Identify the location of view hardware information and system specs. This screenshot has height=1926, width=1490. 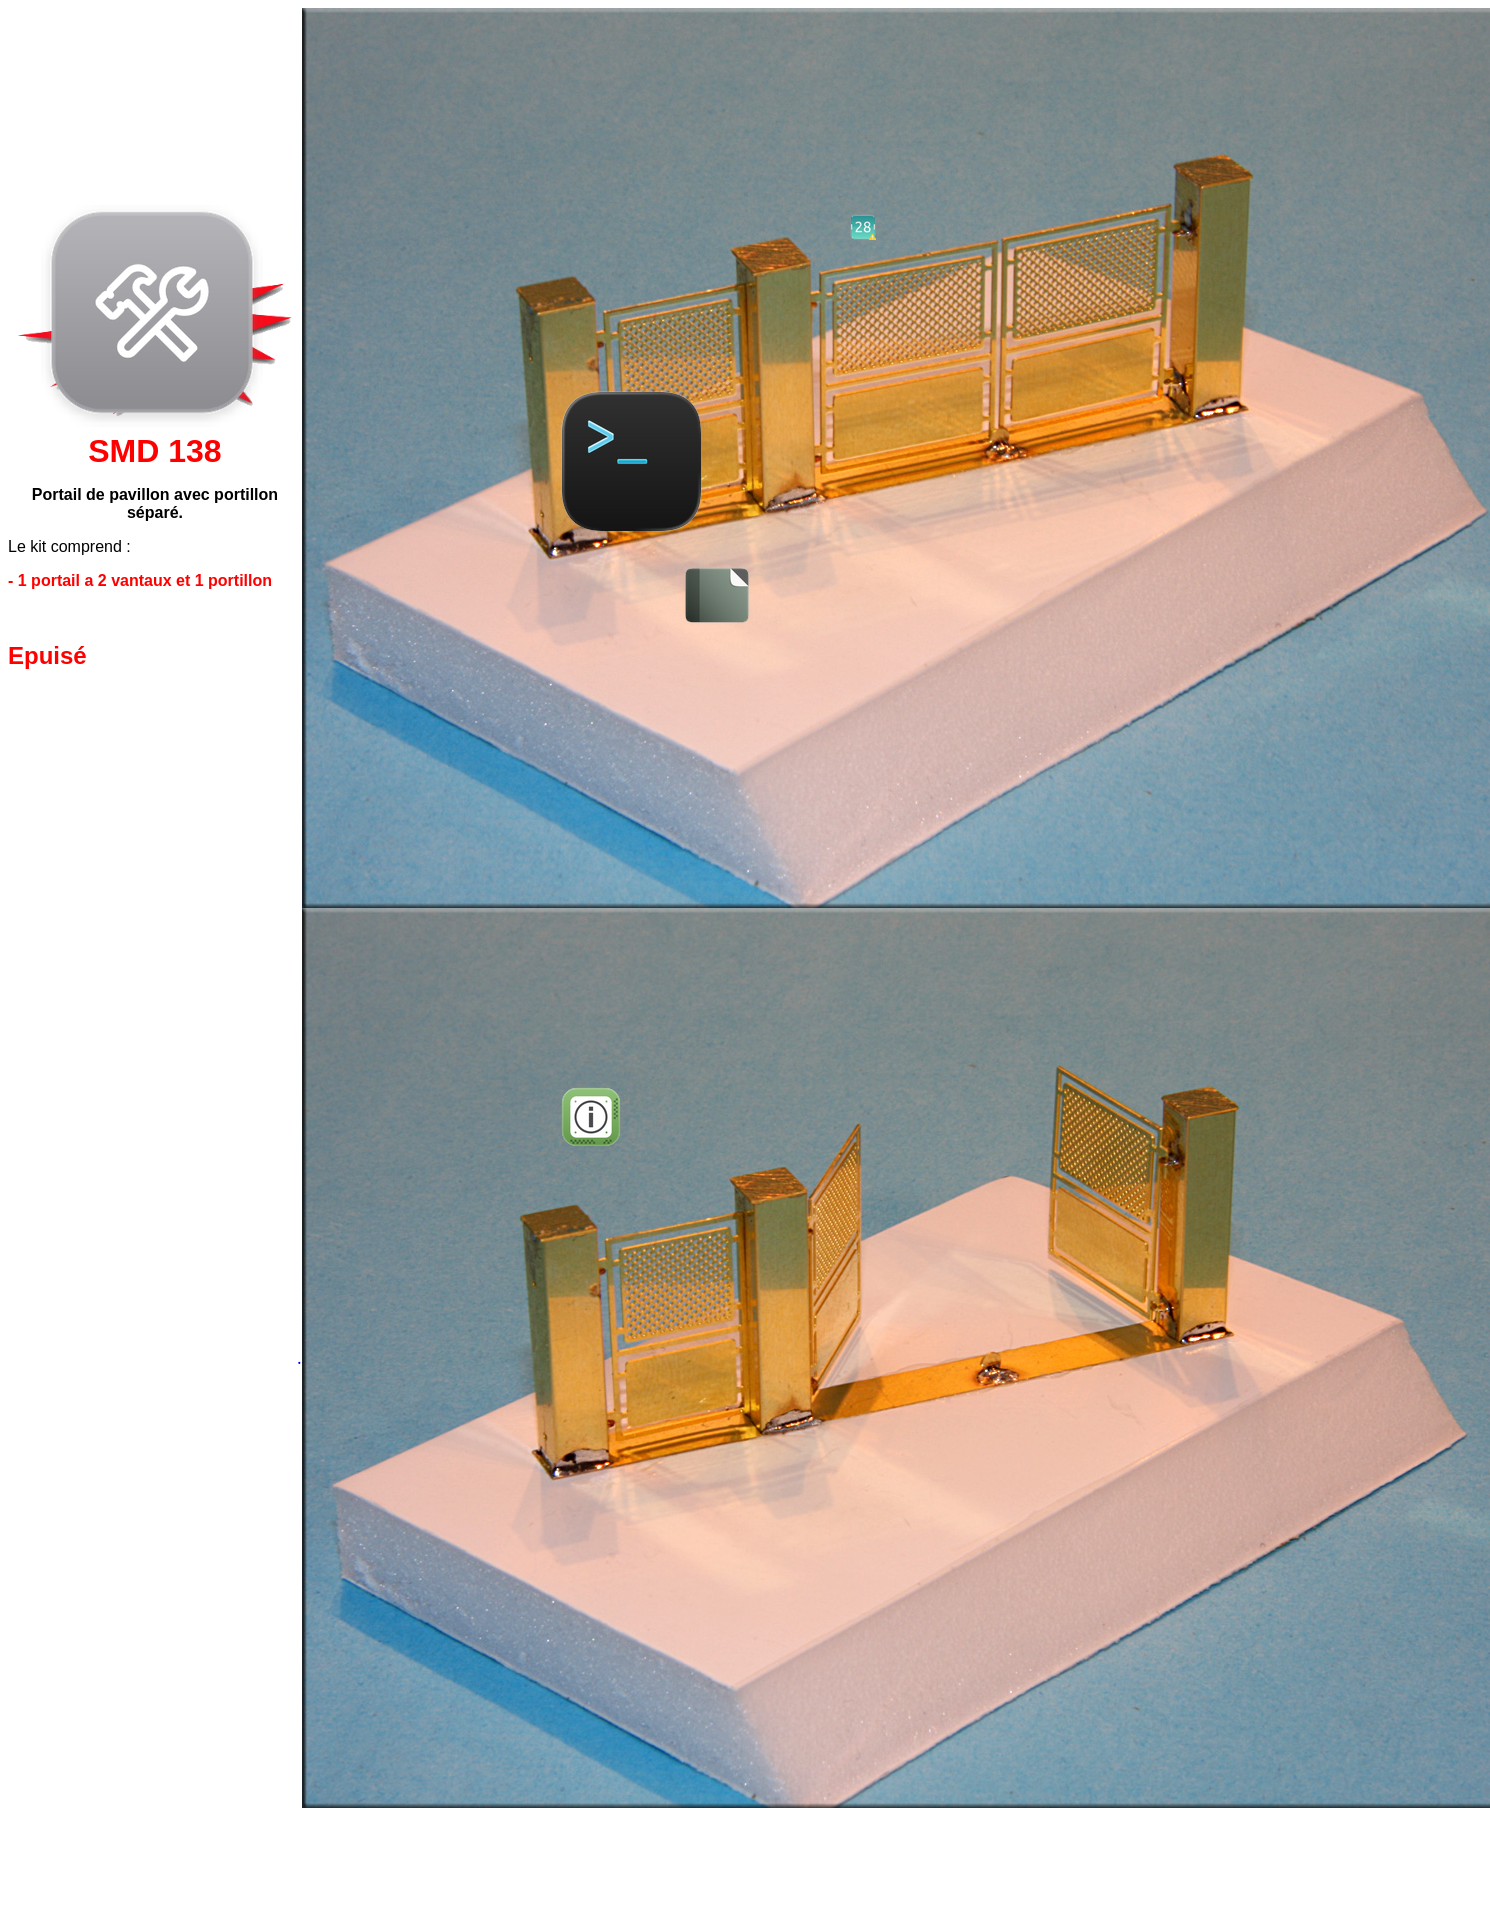
(591, 1118).